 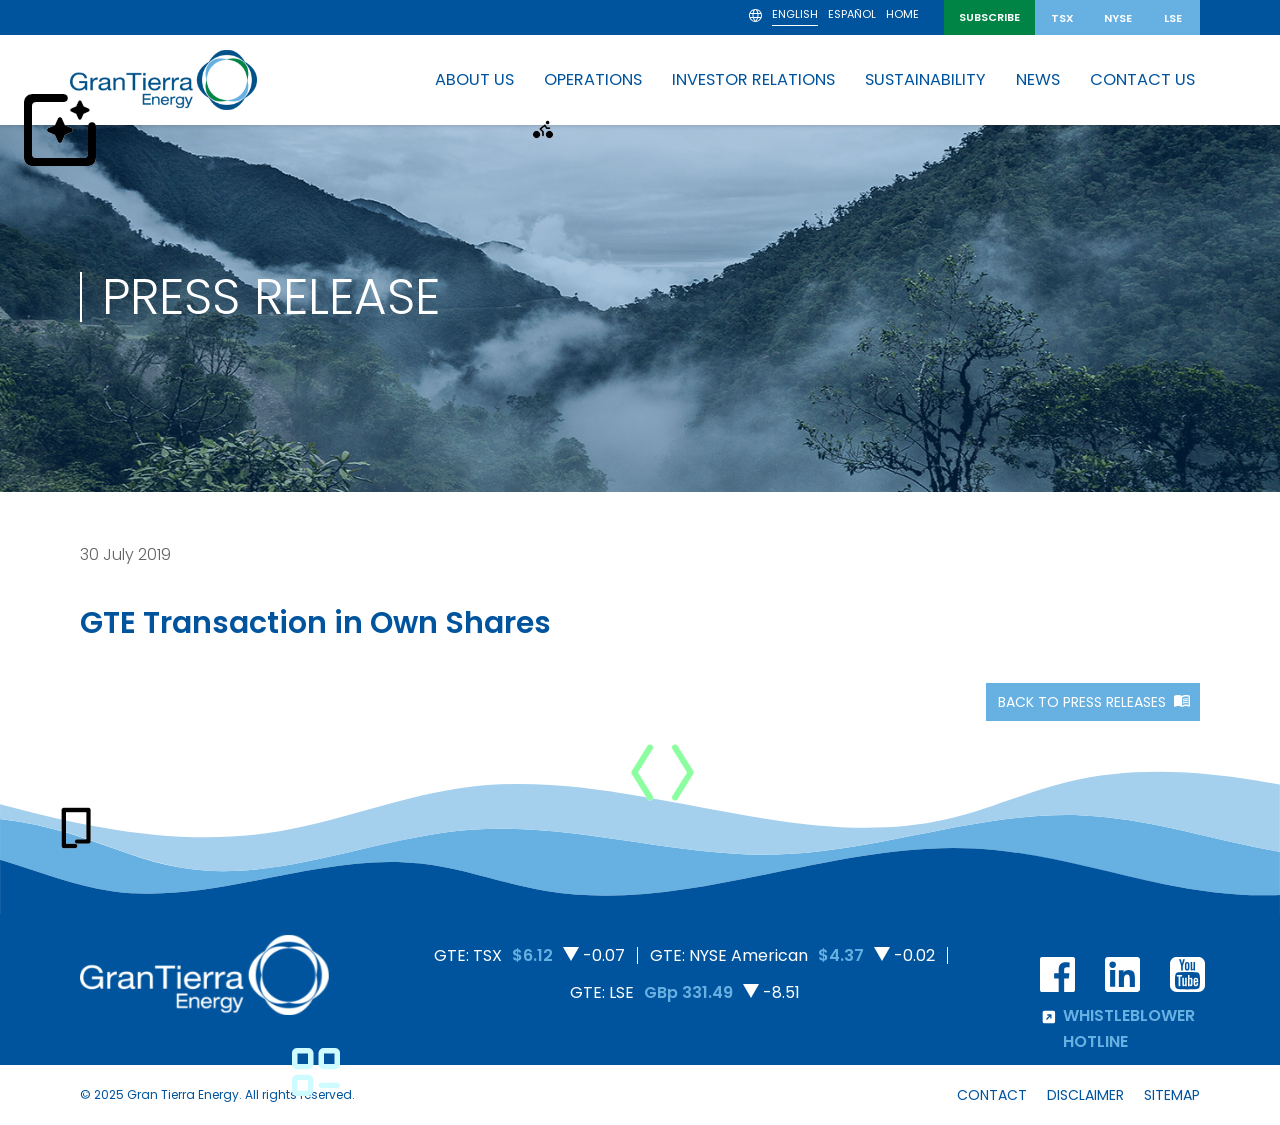 What do you see at coordinates (316, 1072) in the screenshot?
I see `remove an item from grid view` at bounding box center [316, 1072].